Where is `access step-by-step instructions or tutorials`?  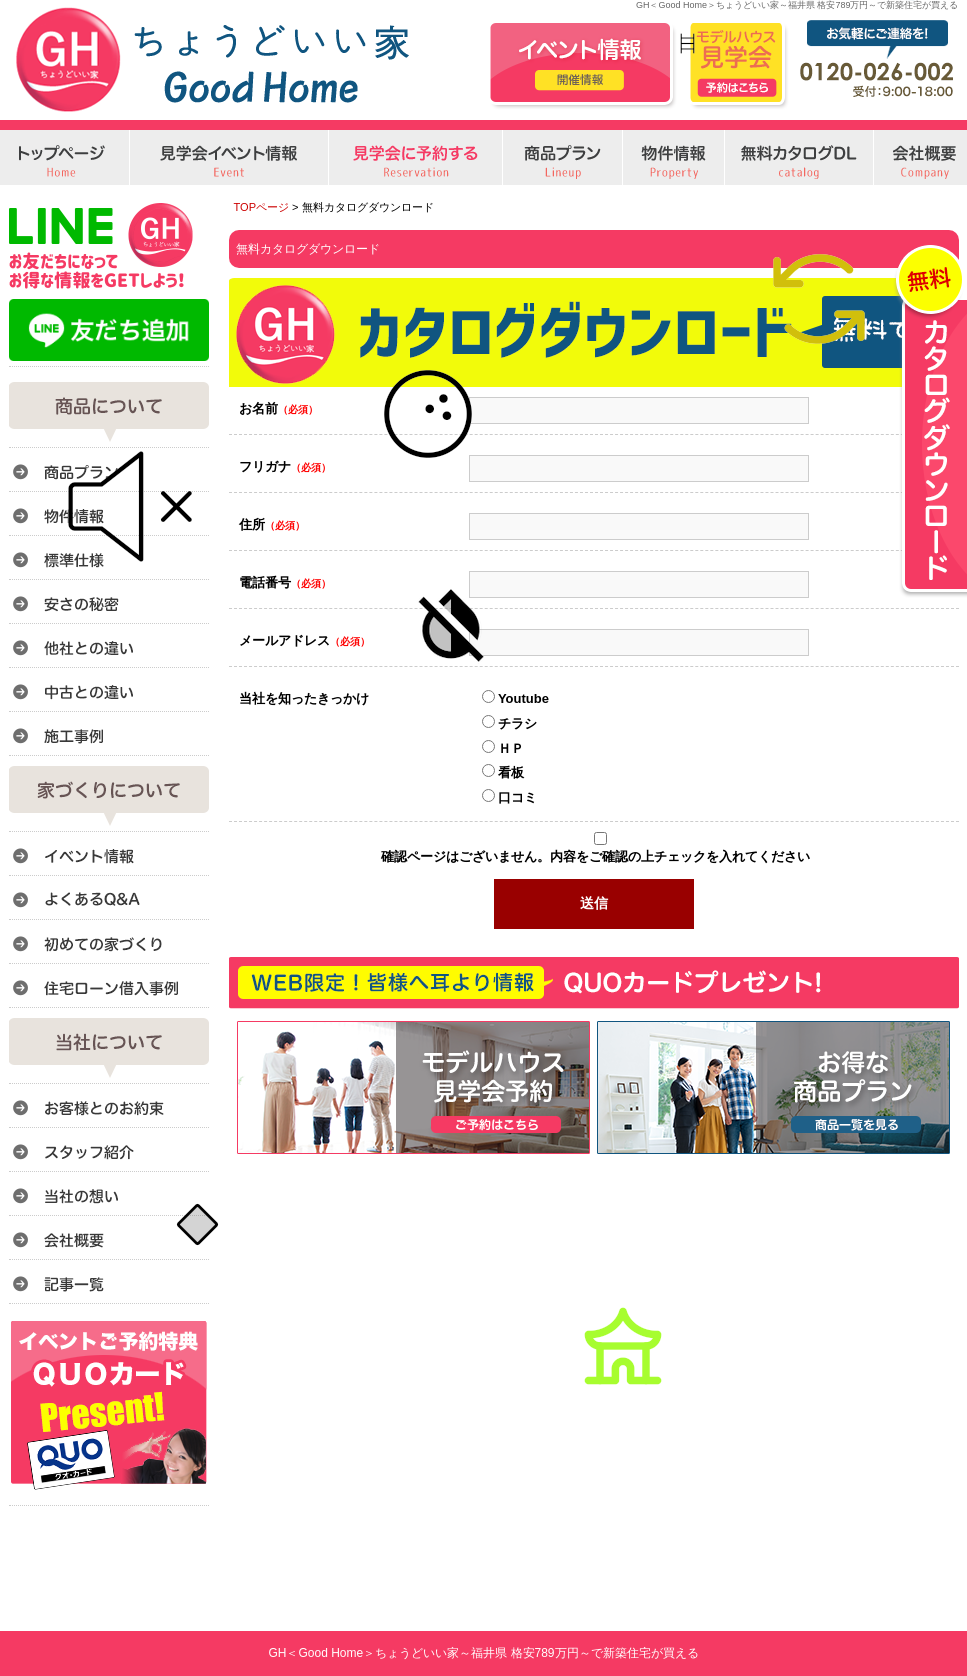 access step-by-step instructions or tutorials is located at coordinates (687, 43).